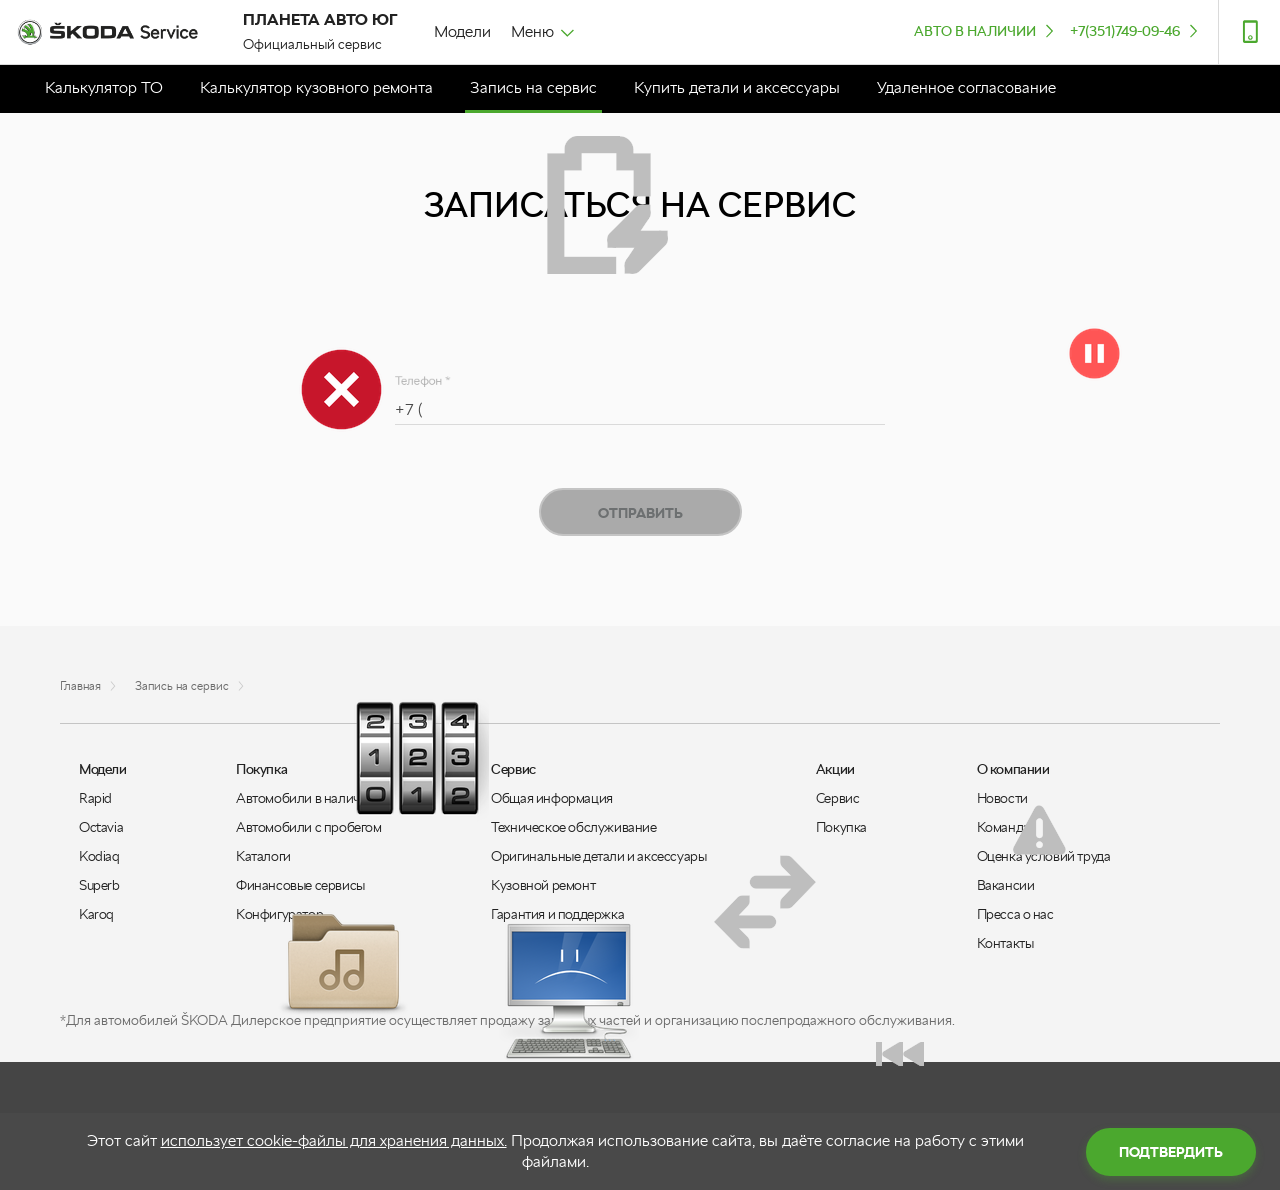  What do you see at coordinates (341, 389) in the screenshot?
I see `cancel or clear a calculation` at bounding box center [341, 389].